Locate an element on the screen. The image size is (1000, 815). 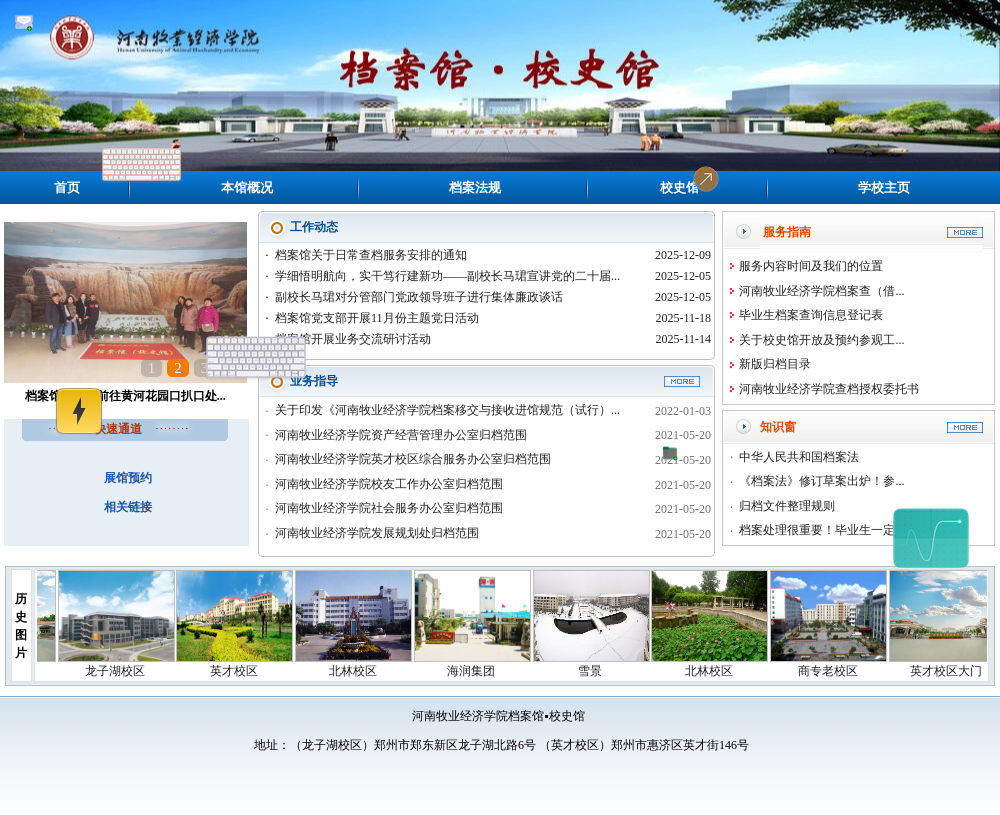
indicates a symbolic link or shortcut to another file is located at coordinates (706, 179).